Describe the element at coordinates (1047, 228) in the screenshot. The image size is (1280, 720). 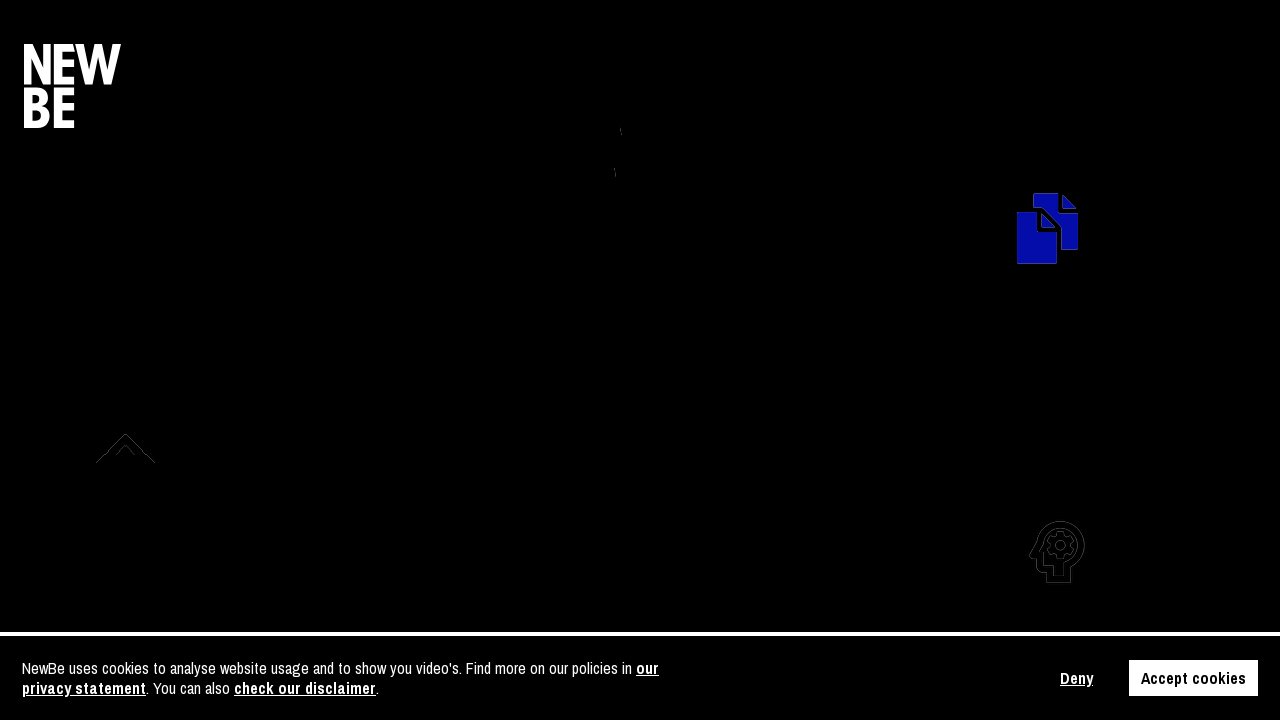
I see `view all documents` at that location.